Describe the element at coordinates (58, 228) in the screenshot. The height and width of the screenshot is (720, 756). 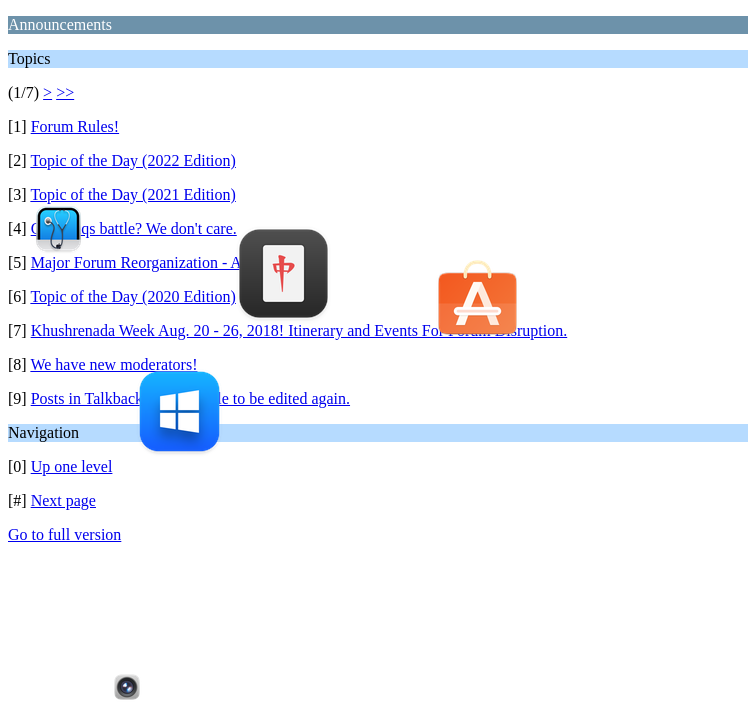
I see `open system cleaner utility` at that location.